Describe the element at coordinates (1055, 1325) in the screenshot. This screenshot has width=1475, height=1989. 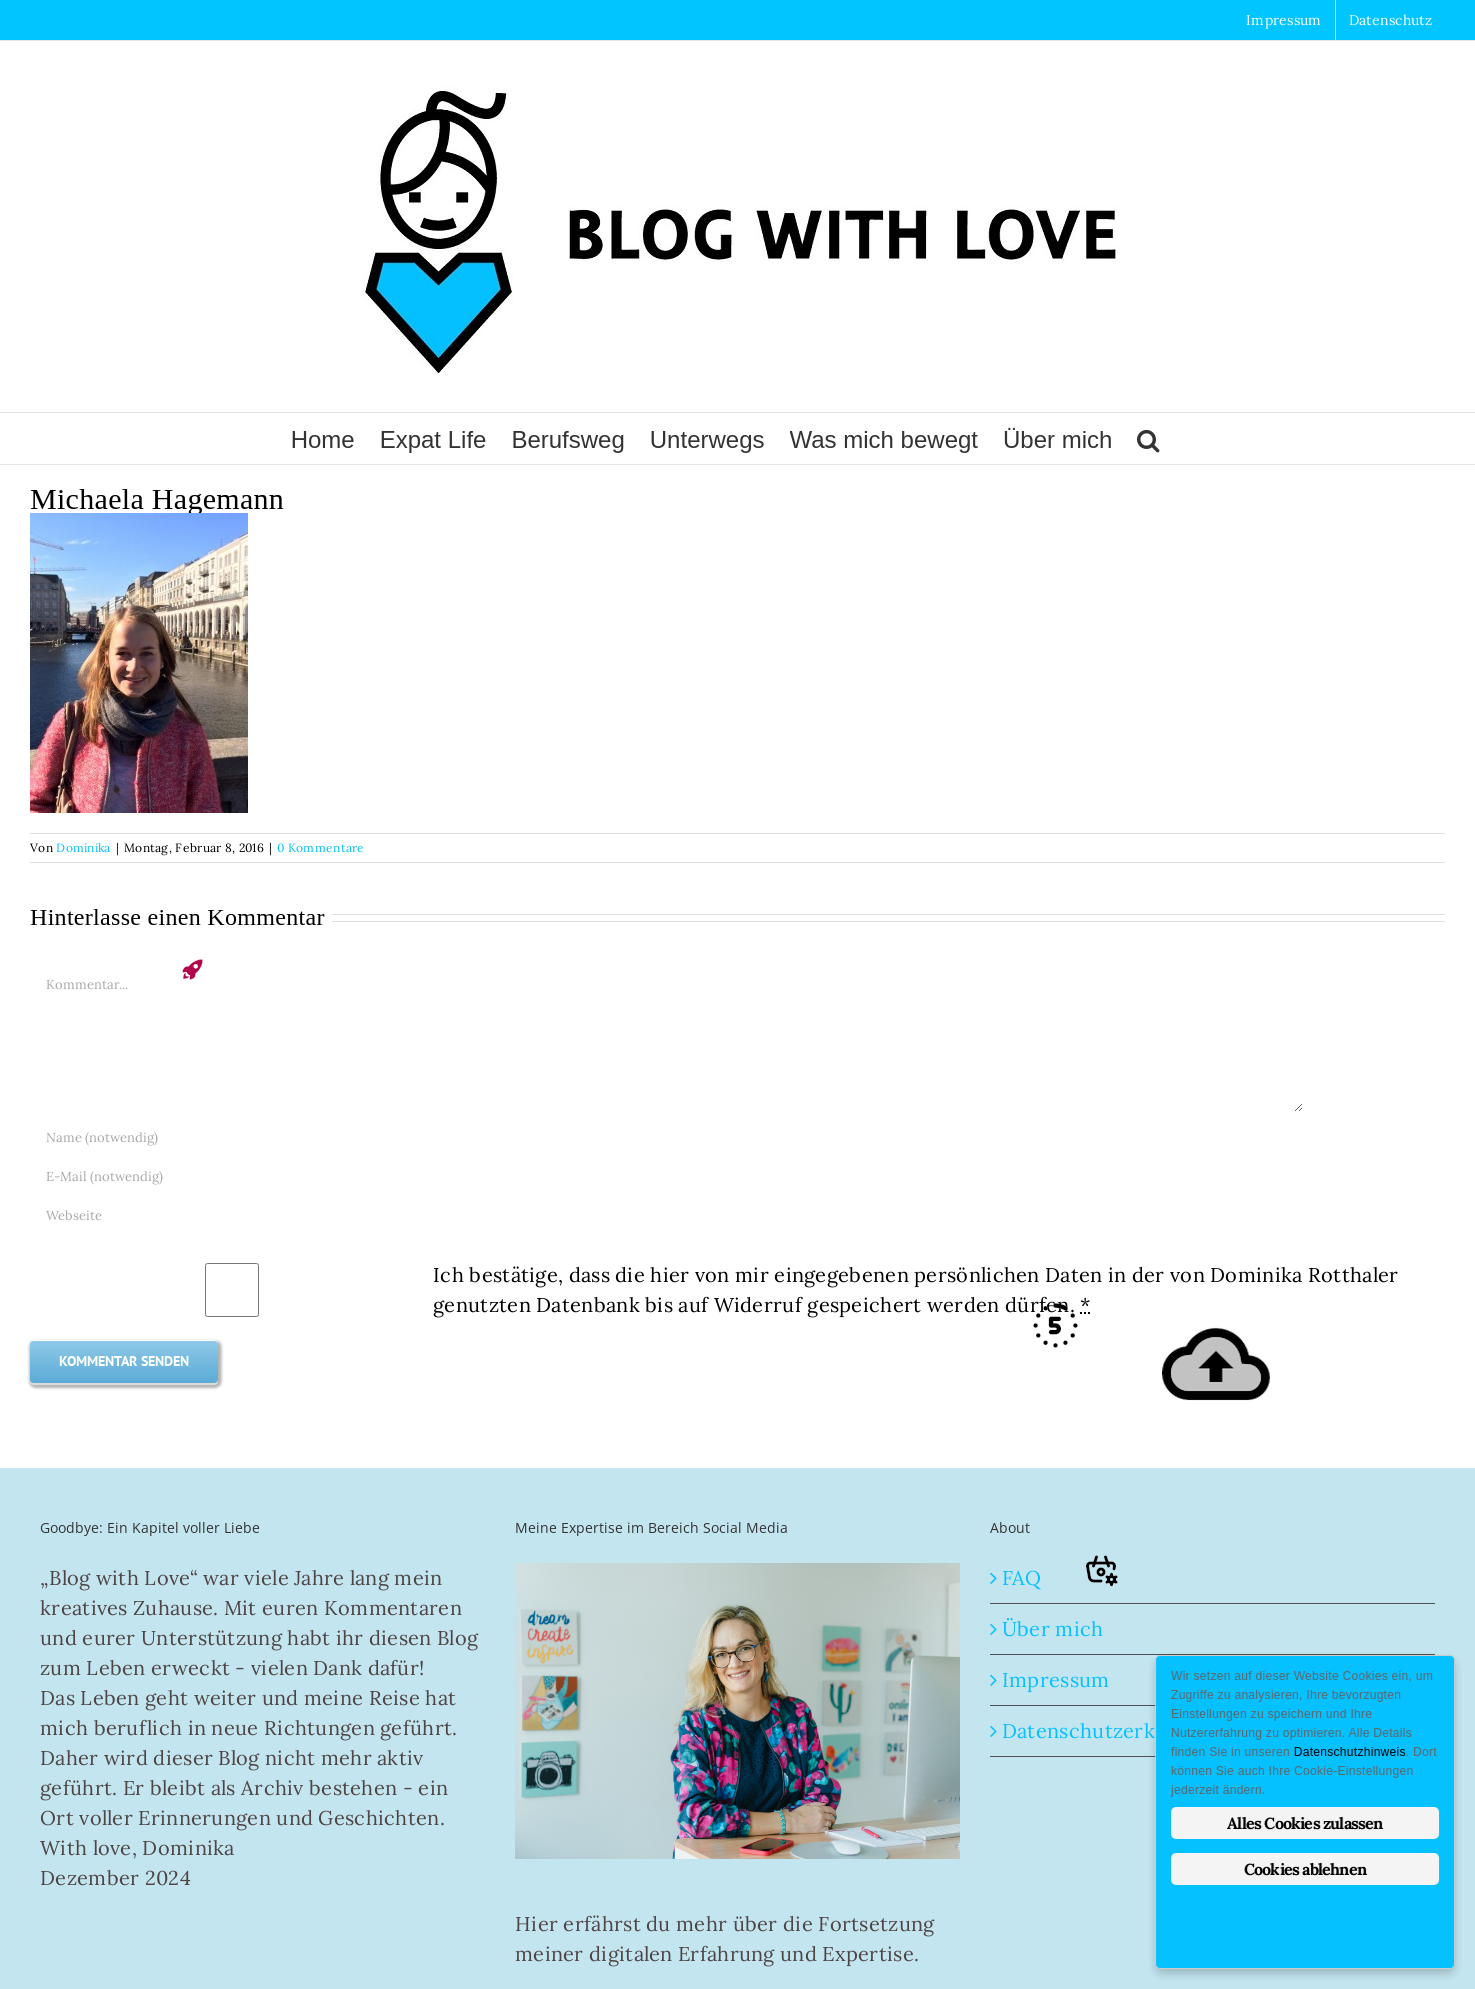
I see `set timer or countdown for 5 minutes` at that location.